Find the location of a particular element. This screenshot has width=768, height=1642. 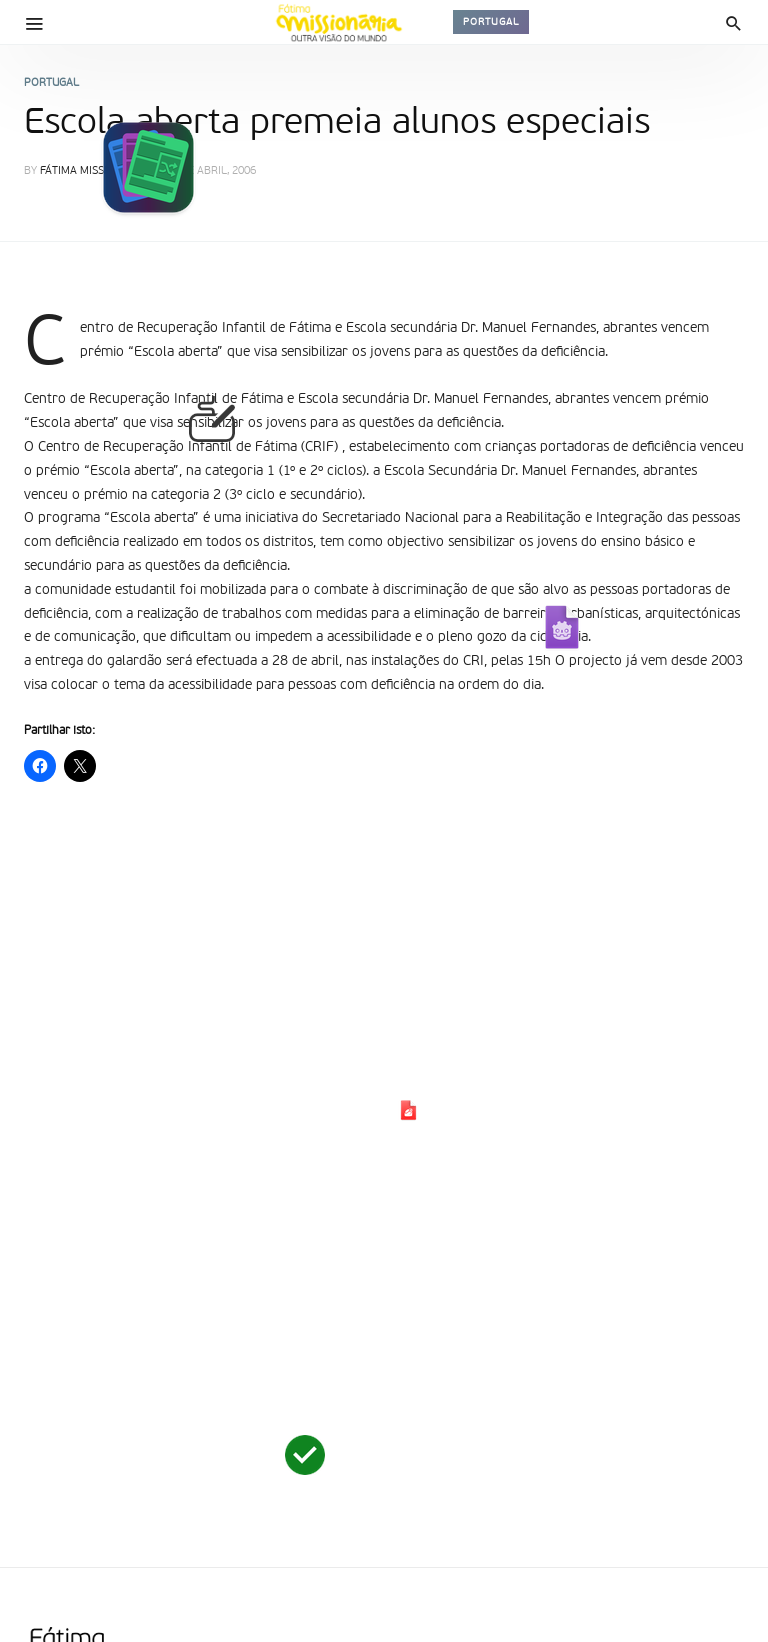

a godot game engine scene file is located at coordinates (562, 628).